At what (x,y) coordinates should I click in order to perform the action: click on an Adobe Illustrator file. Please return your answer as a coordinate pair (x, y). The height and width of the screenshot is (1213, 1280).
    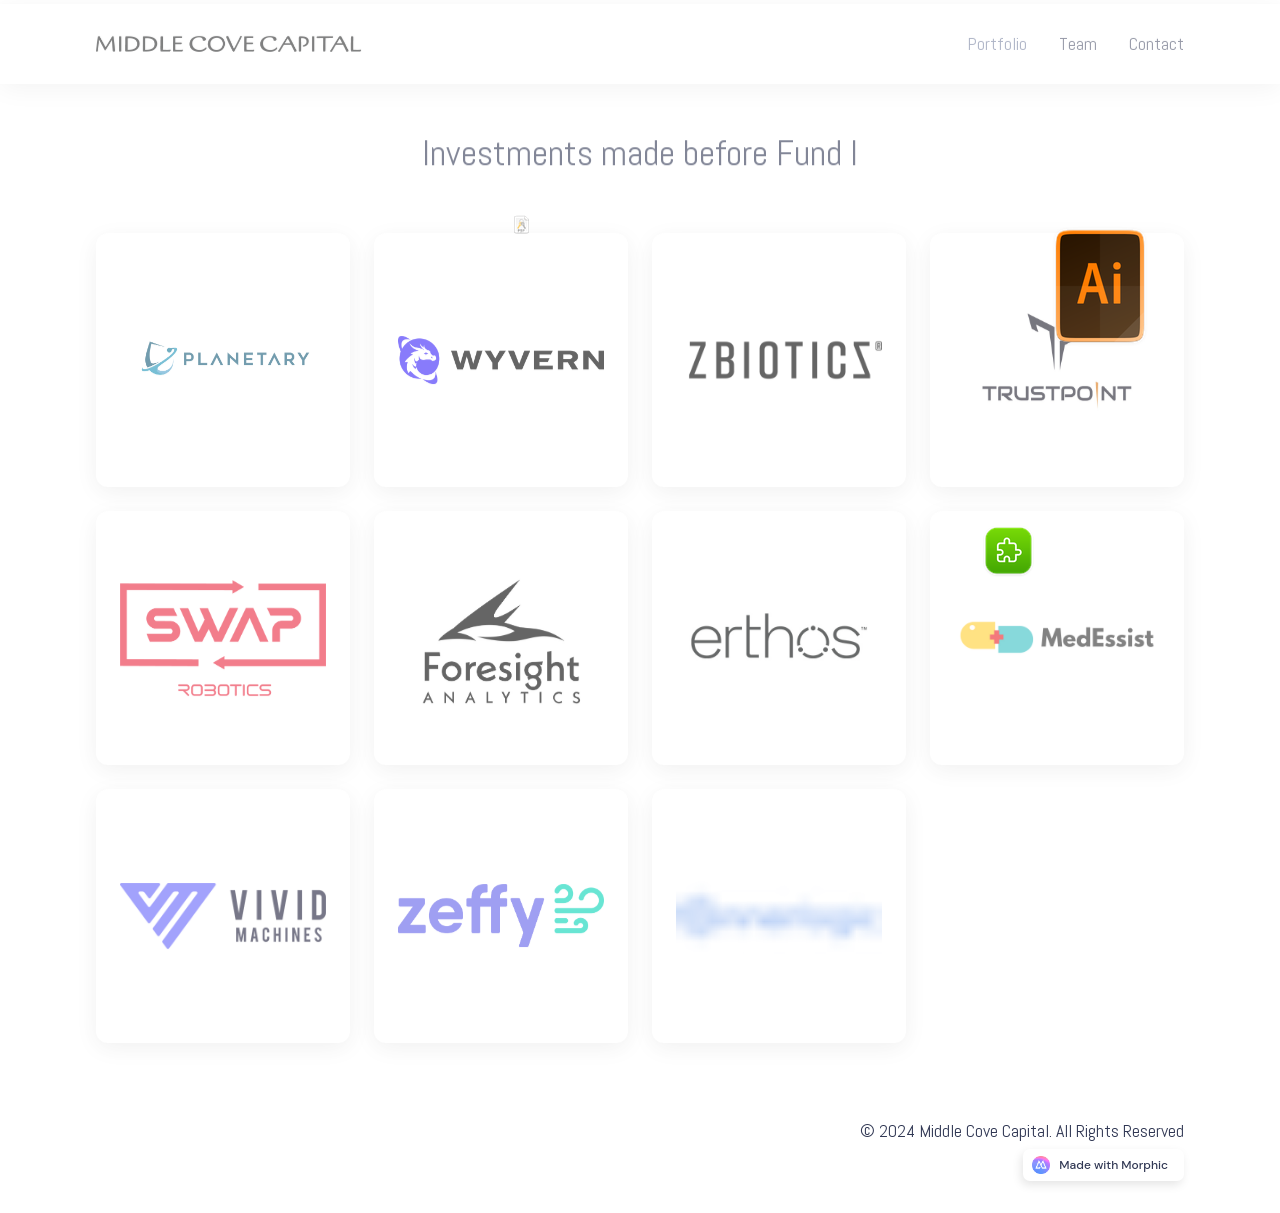
    Looking at the image, I should click on (1100, 286).